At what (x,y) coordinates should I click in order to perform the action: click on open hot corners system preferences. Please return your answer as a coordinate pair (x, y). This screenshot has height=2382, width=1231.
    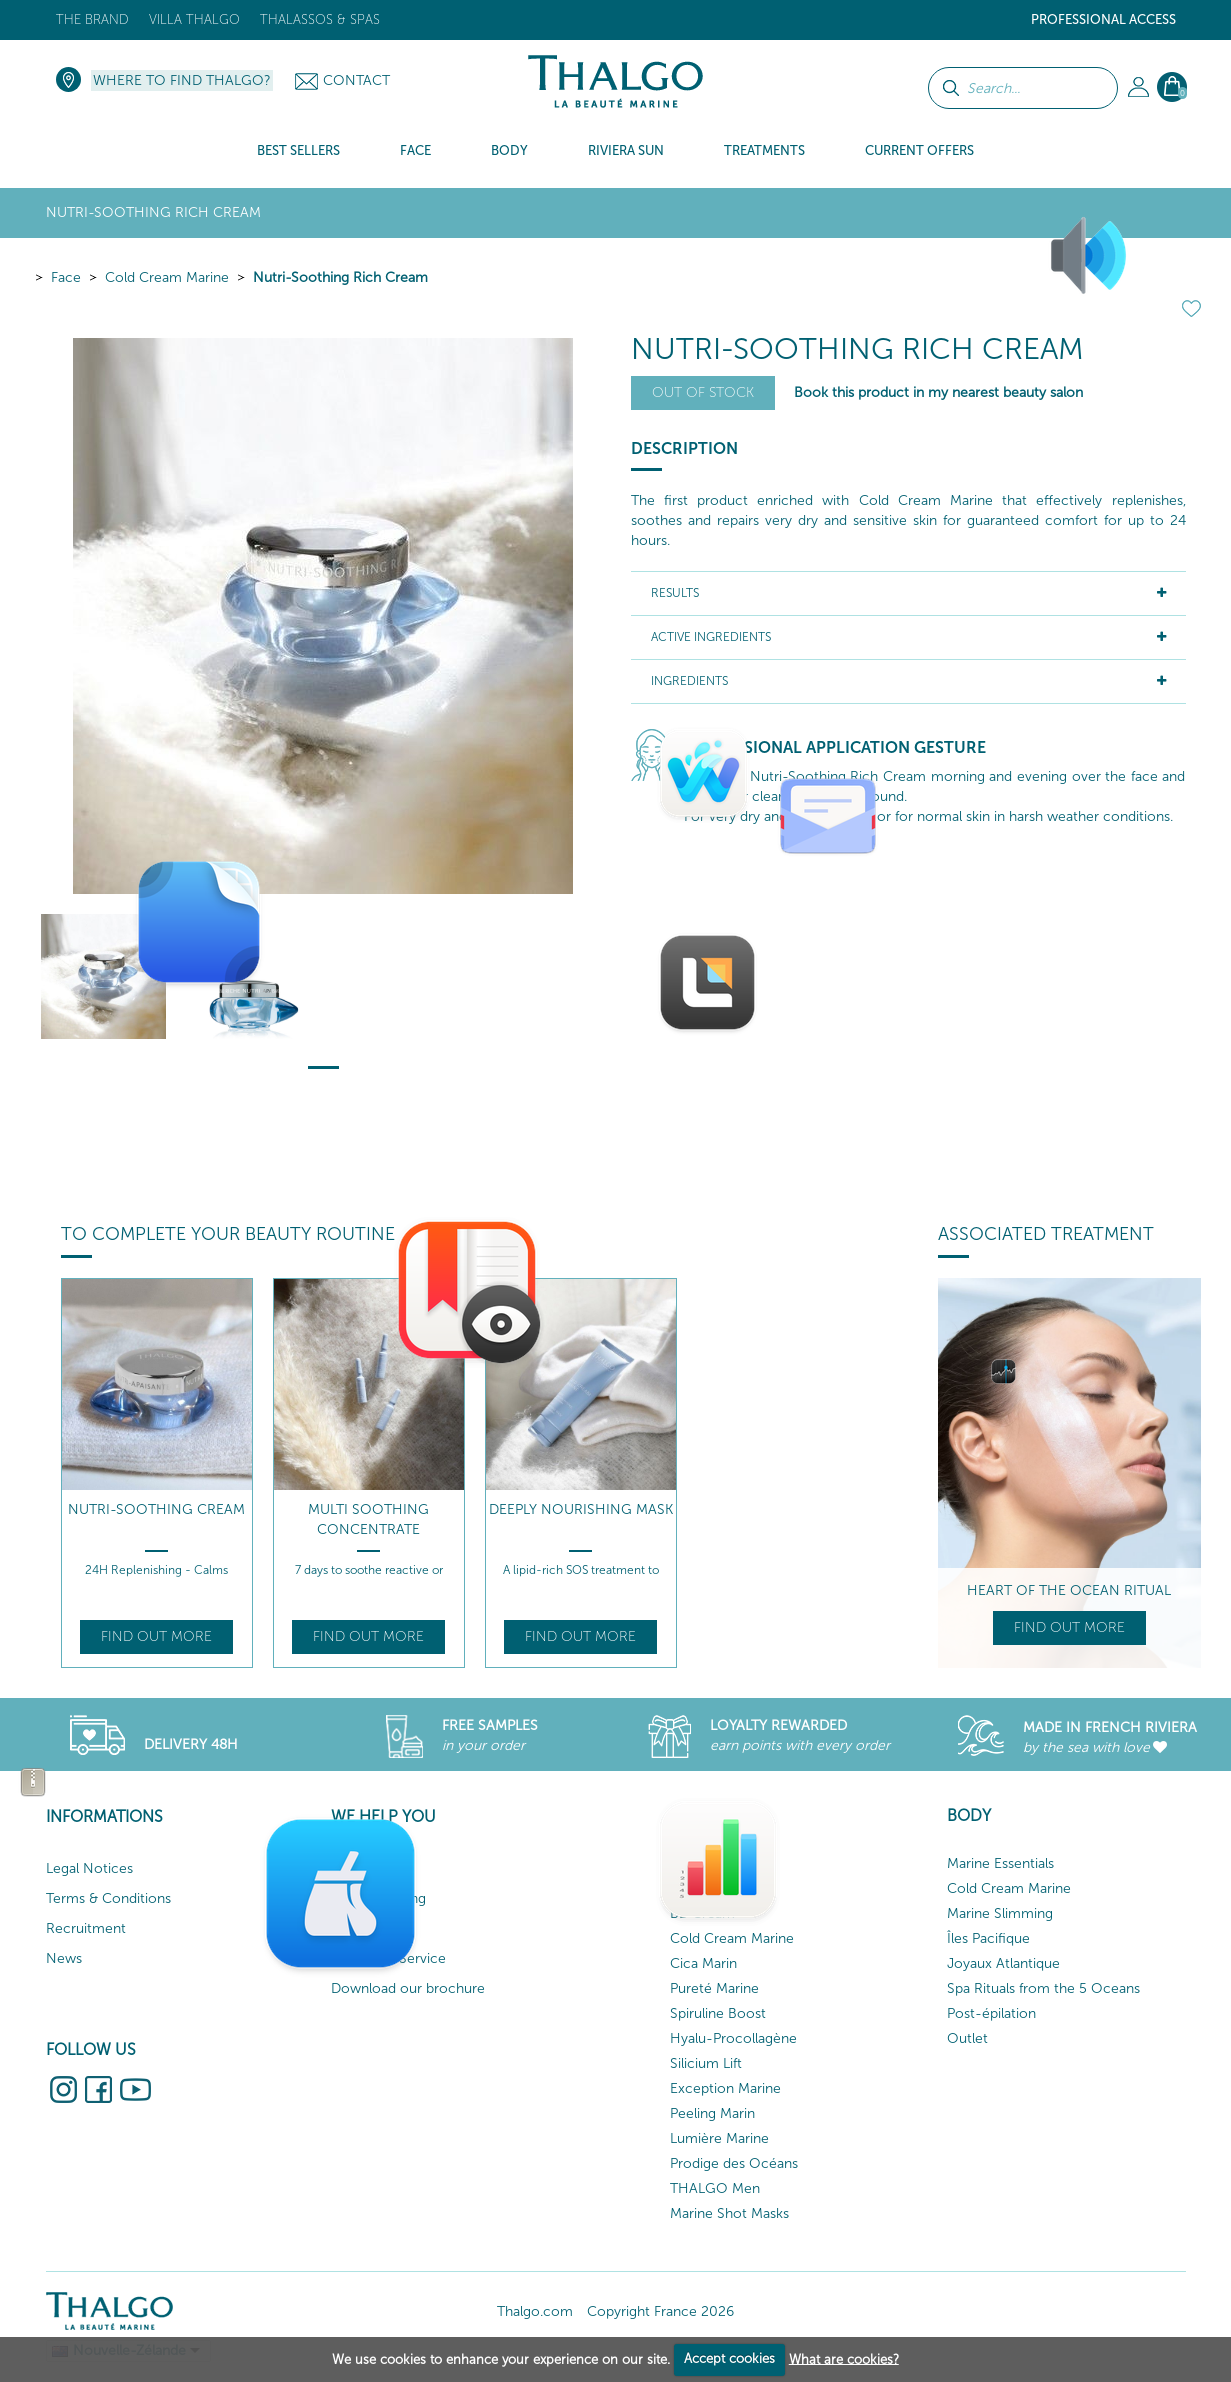
    Looking at the image, I should click on (199, 922).